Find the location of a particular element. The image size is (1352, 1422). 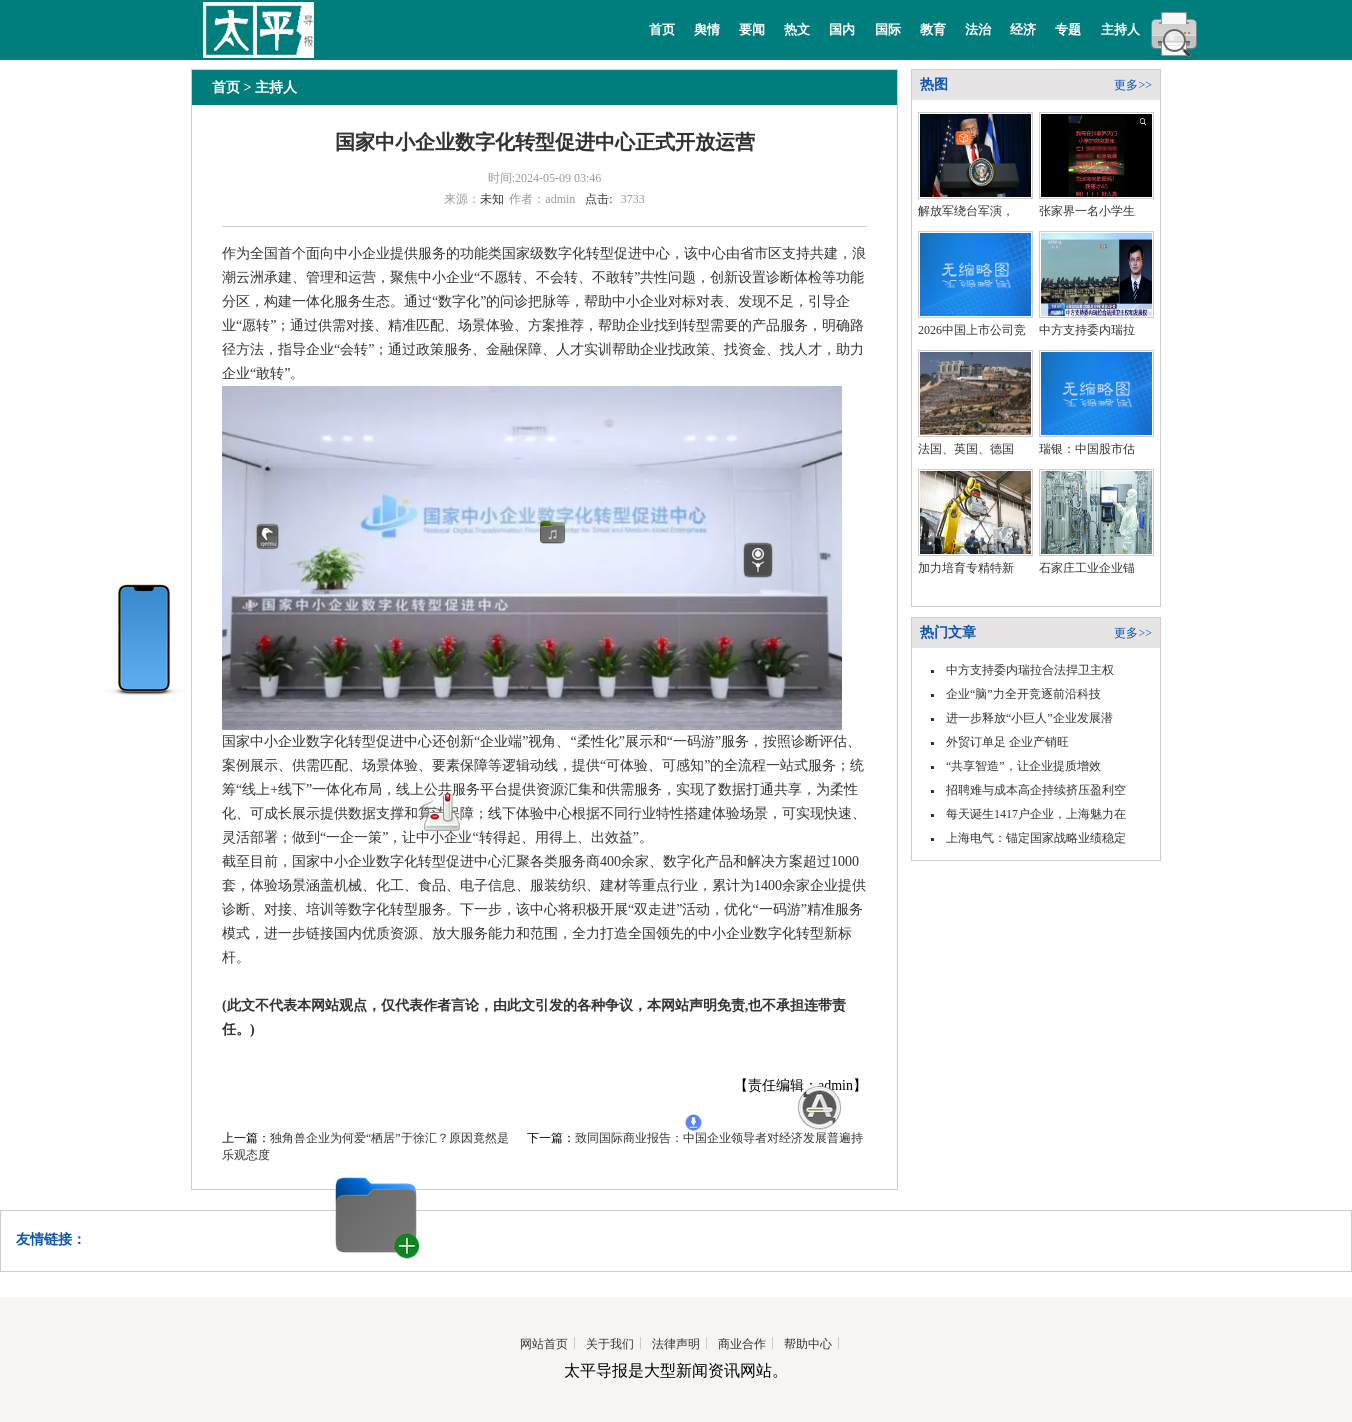

access your downloads folder is located at coordinates (693, 1122).